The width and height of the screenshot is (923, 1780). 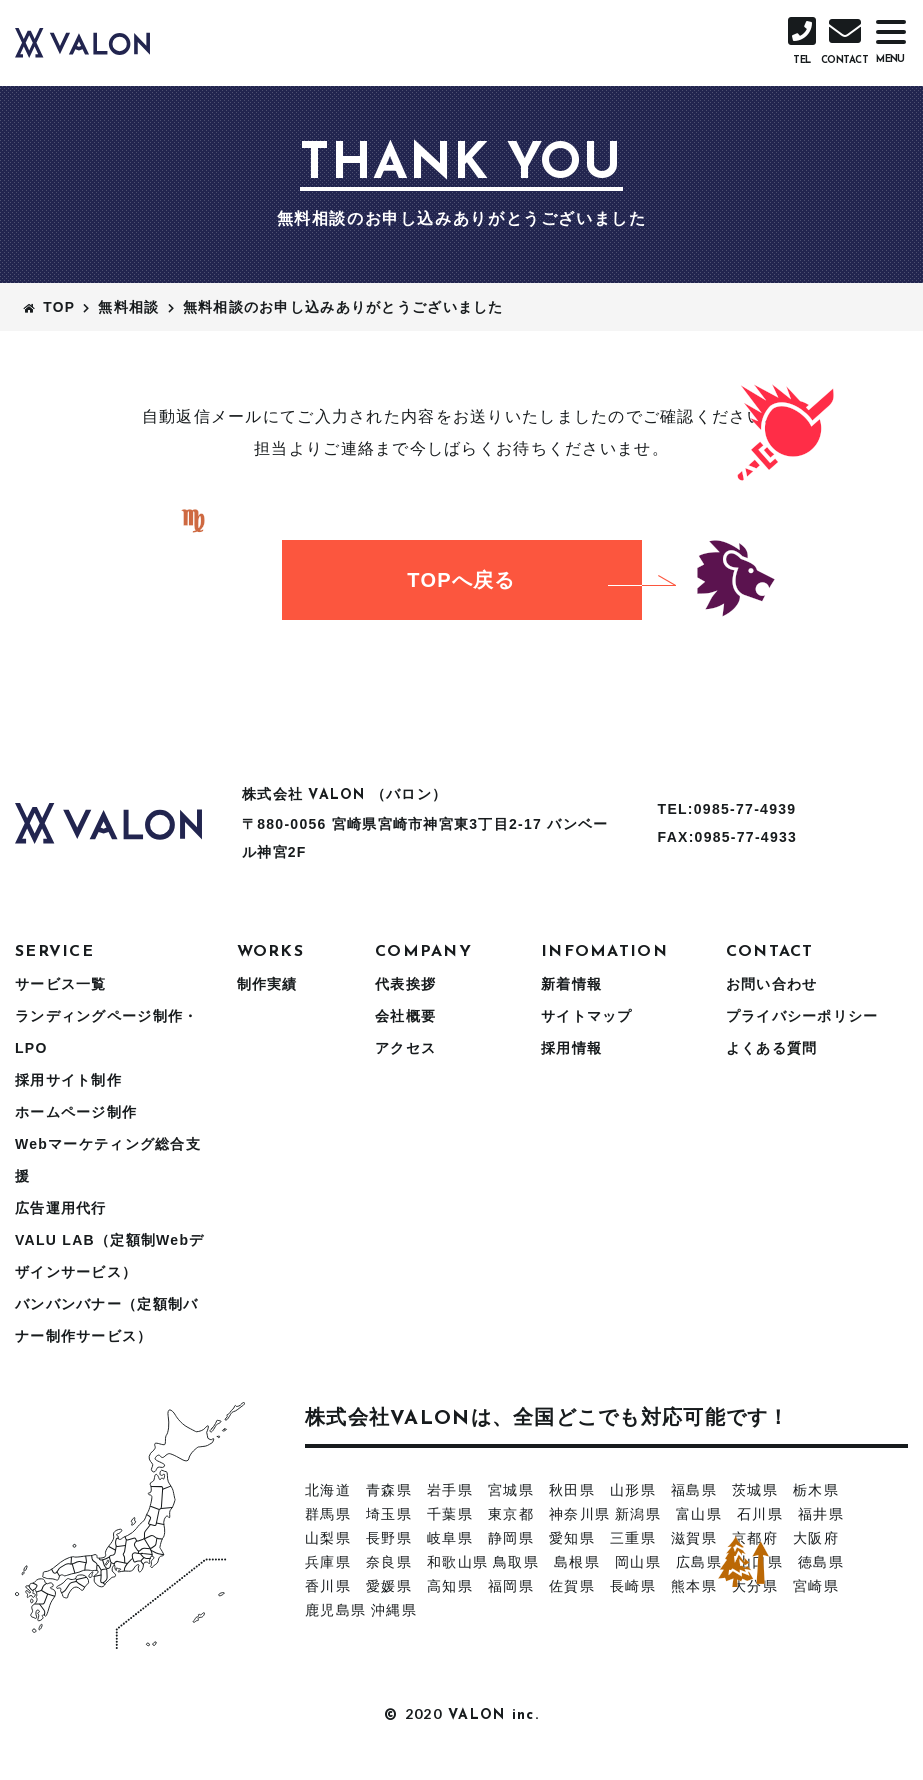 What do you see at coordinates (736, 579) in the screenshot?
I see `represents a lion character or avatar in a game` at bounding box center [736, 579].